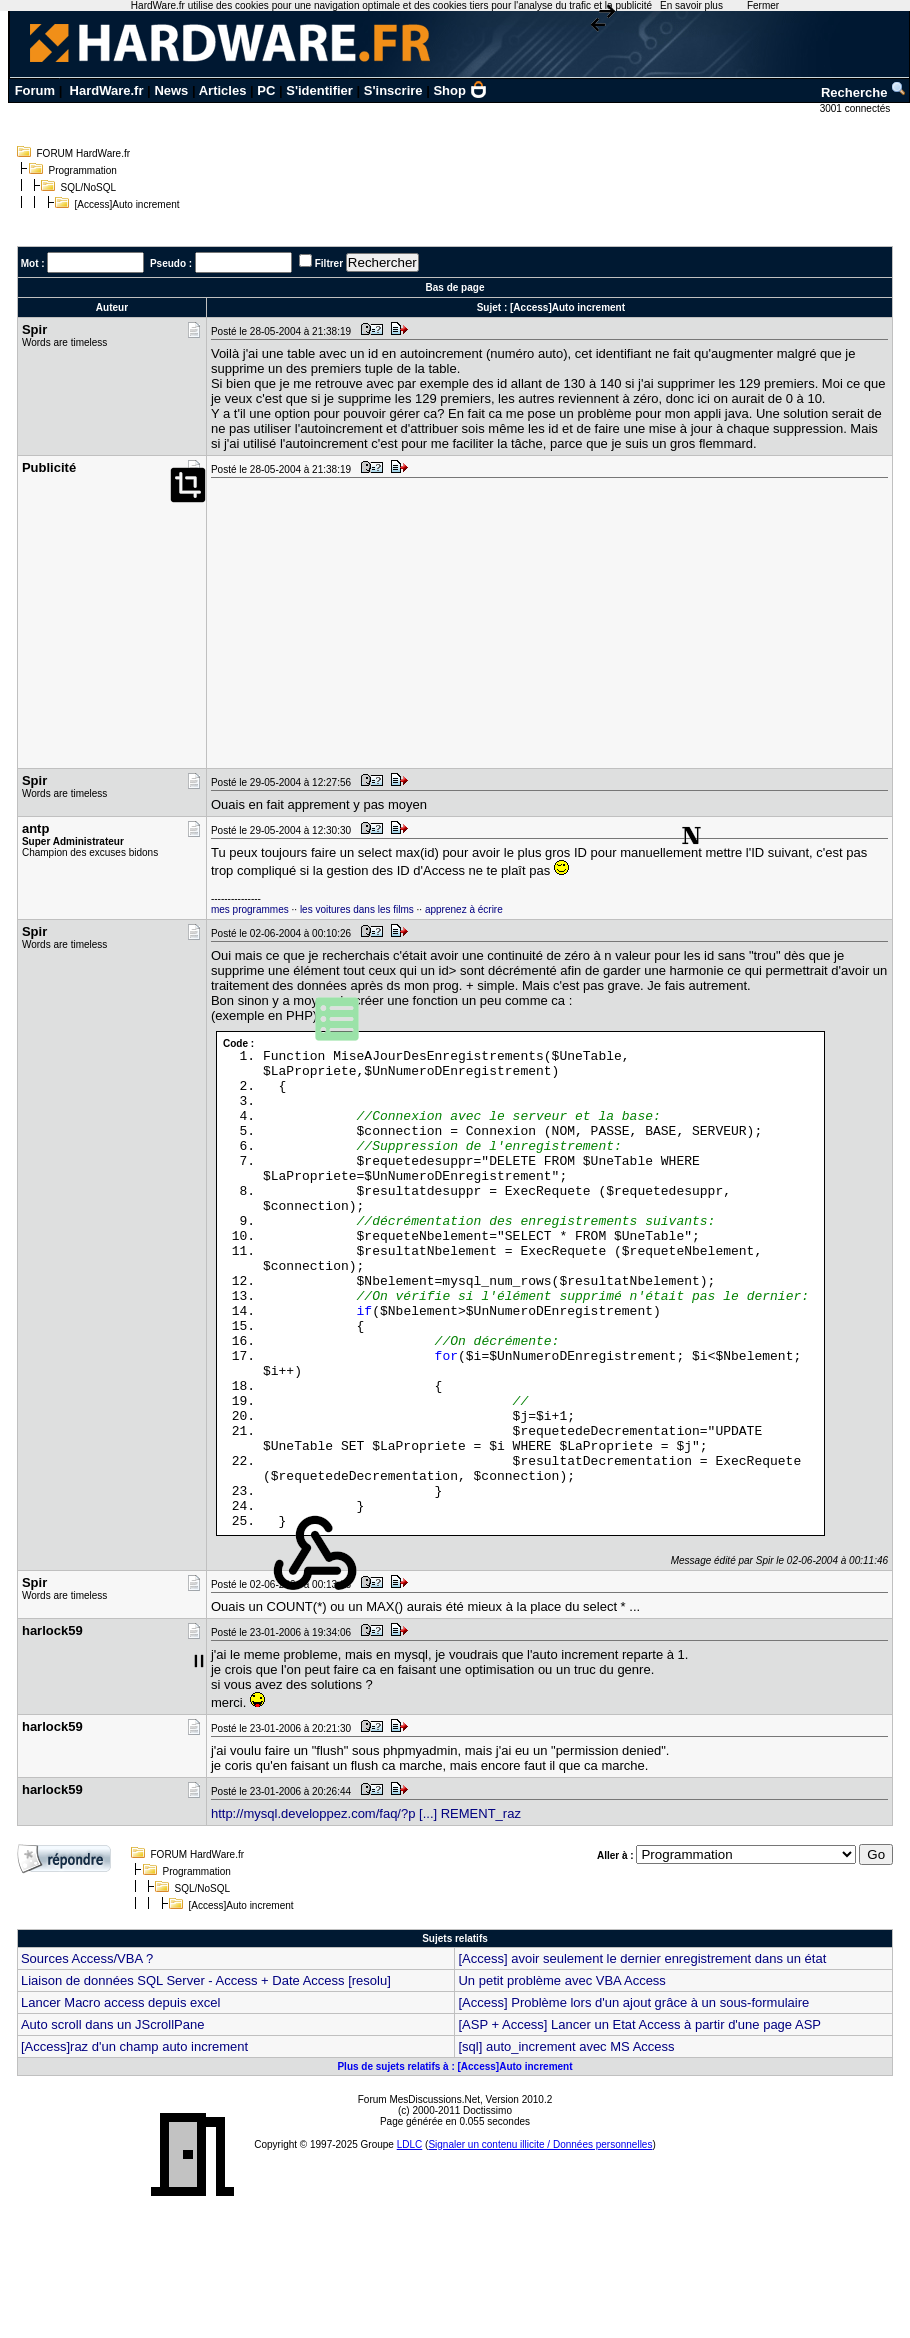 Image resolution: width=910 pixels, height=2338 pixels. What do you see at coordinates (315, 1557) in the screenshot?
I see `configure webhook integrations` at bounding box center [315, 1557].